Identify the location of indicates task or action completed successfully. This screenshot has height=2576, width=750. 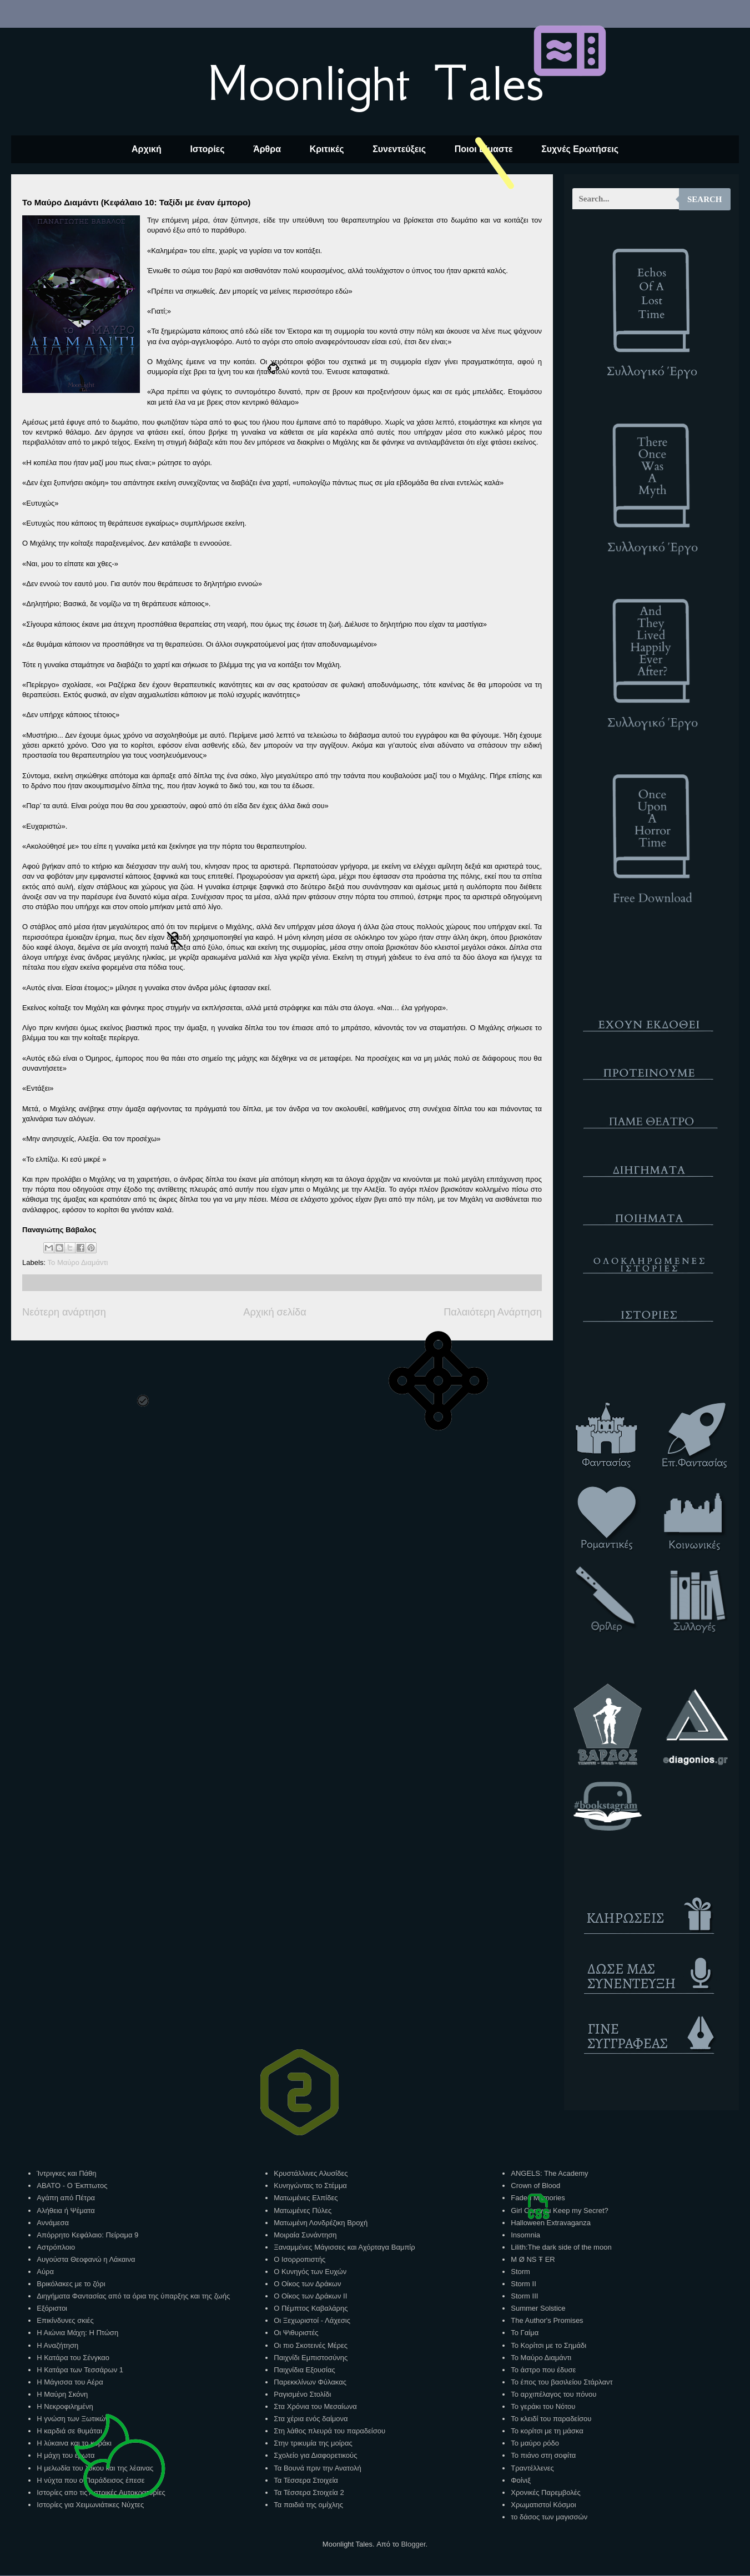
(143, 1400).